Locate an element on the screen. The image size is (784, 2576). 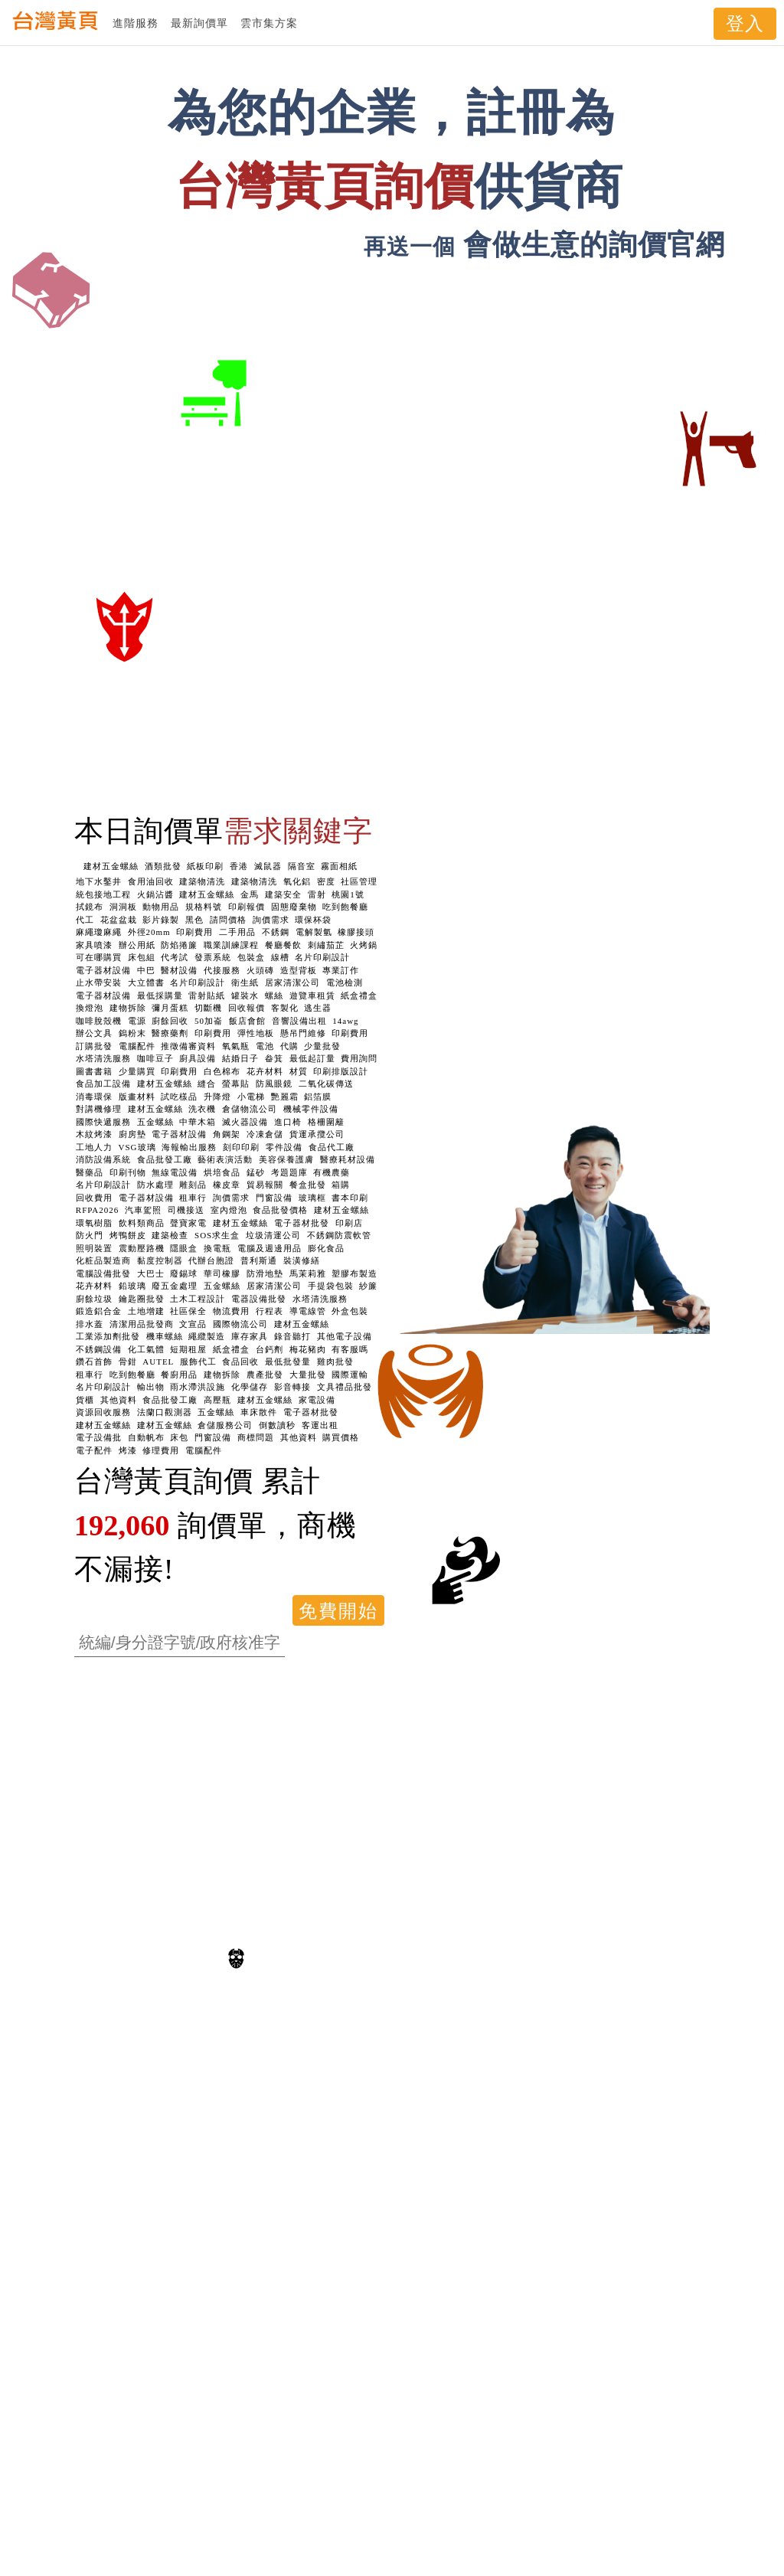
hockey mask icon for horror or slasher game genre is located at coordinates (236, 1958).